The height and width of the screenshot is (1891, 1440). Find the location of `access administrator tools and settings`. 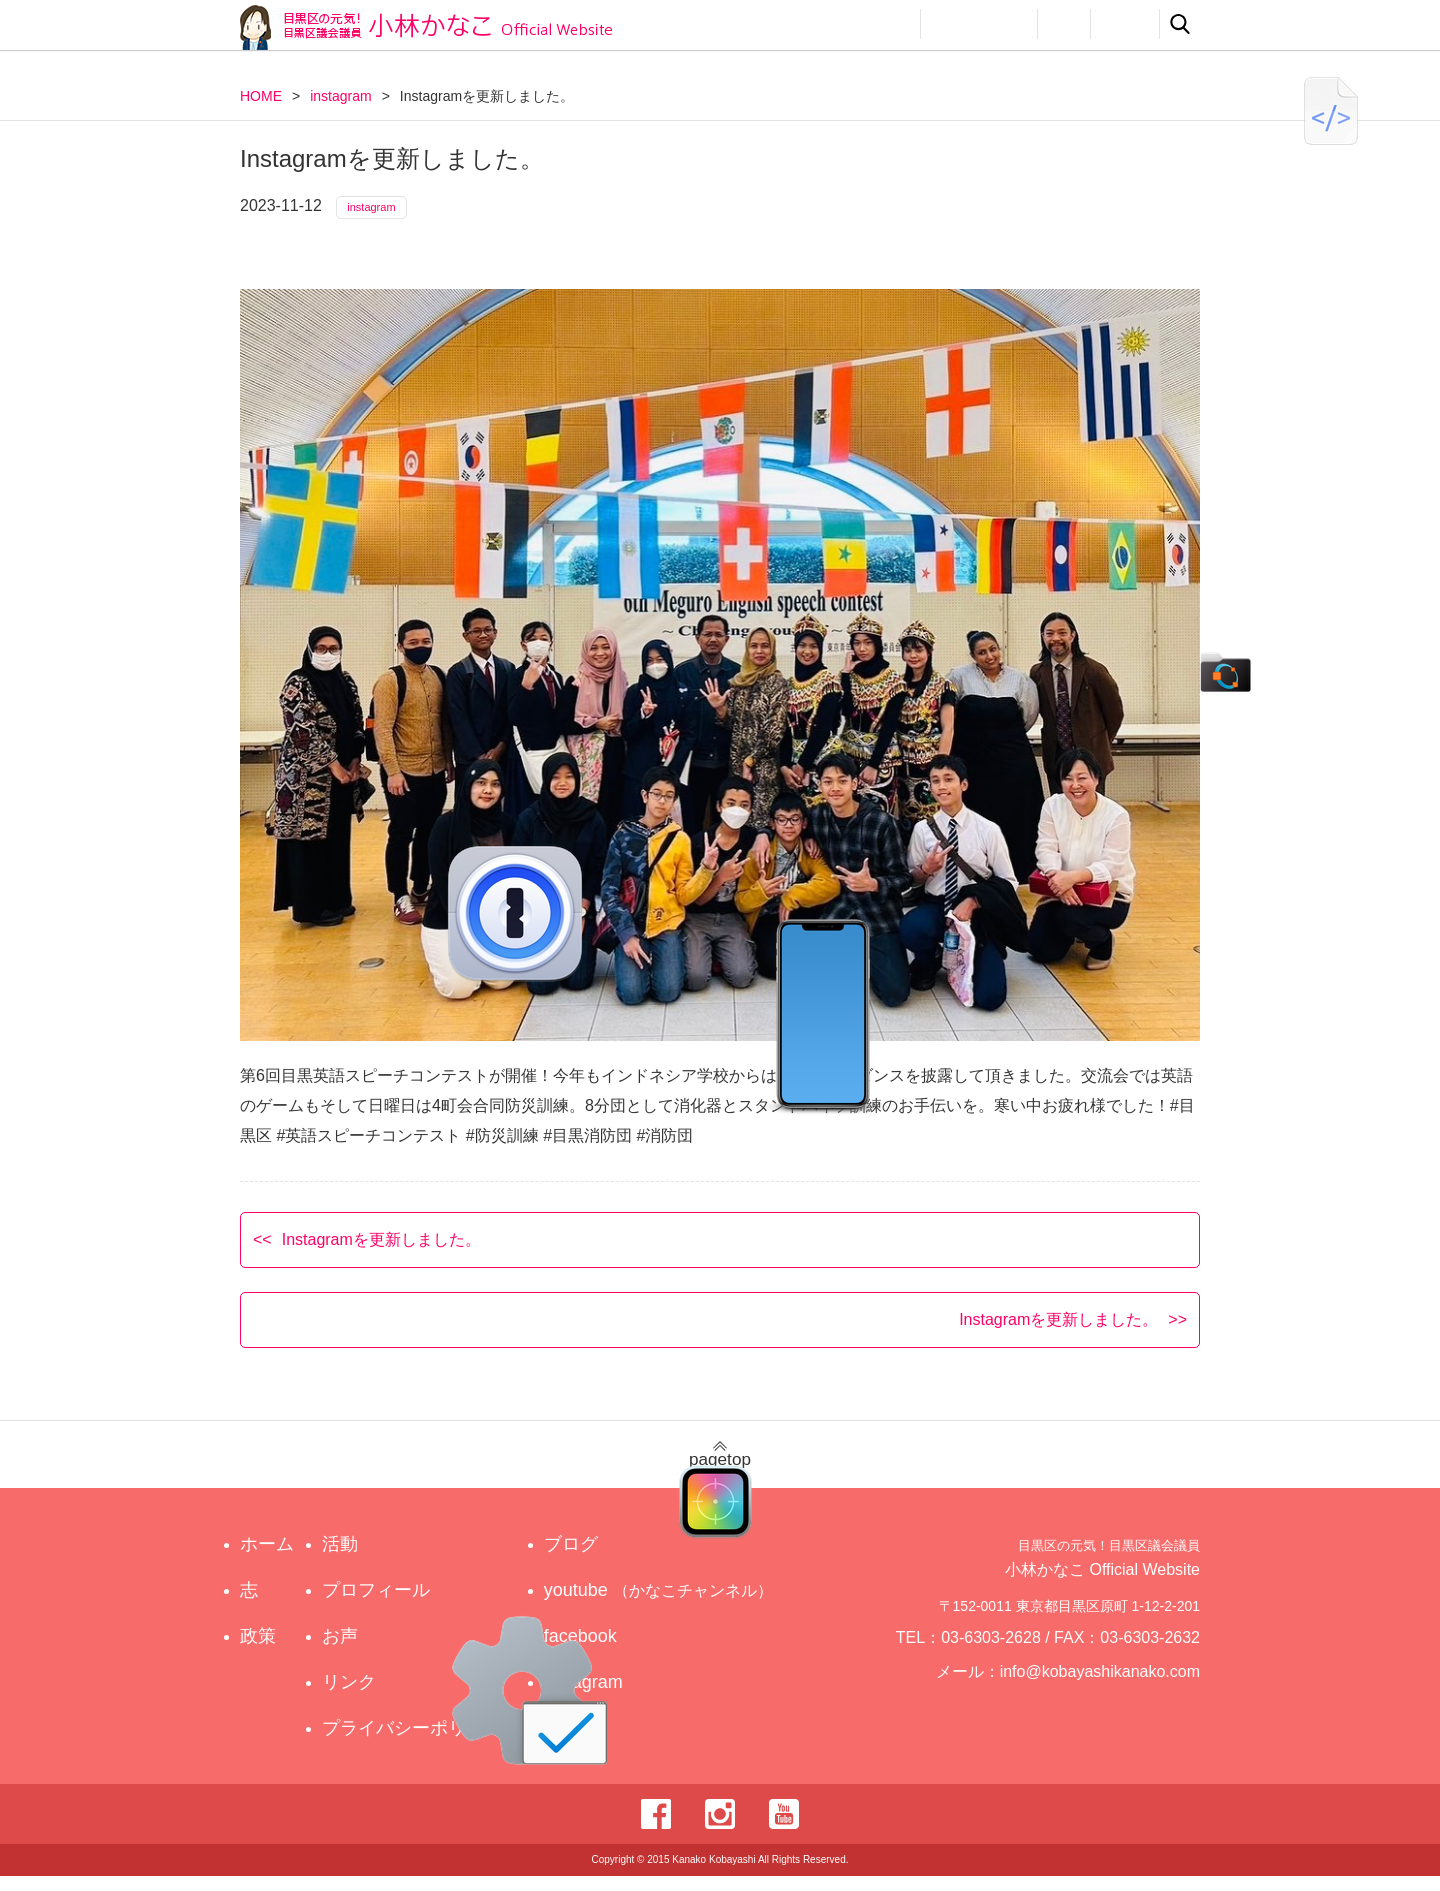

access administrator tools and settings is located at coordinates (522, 1690).